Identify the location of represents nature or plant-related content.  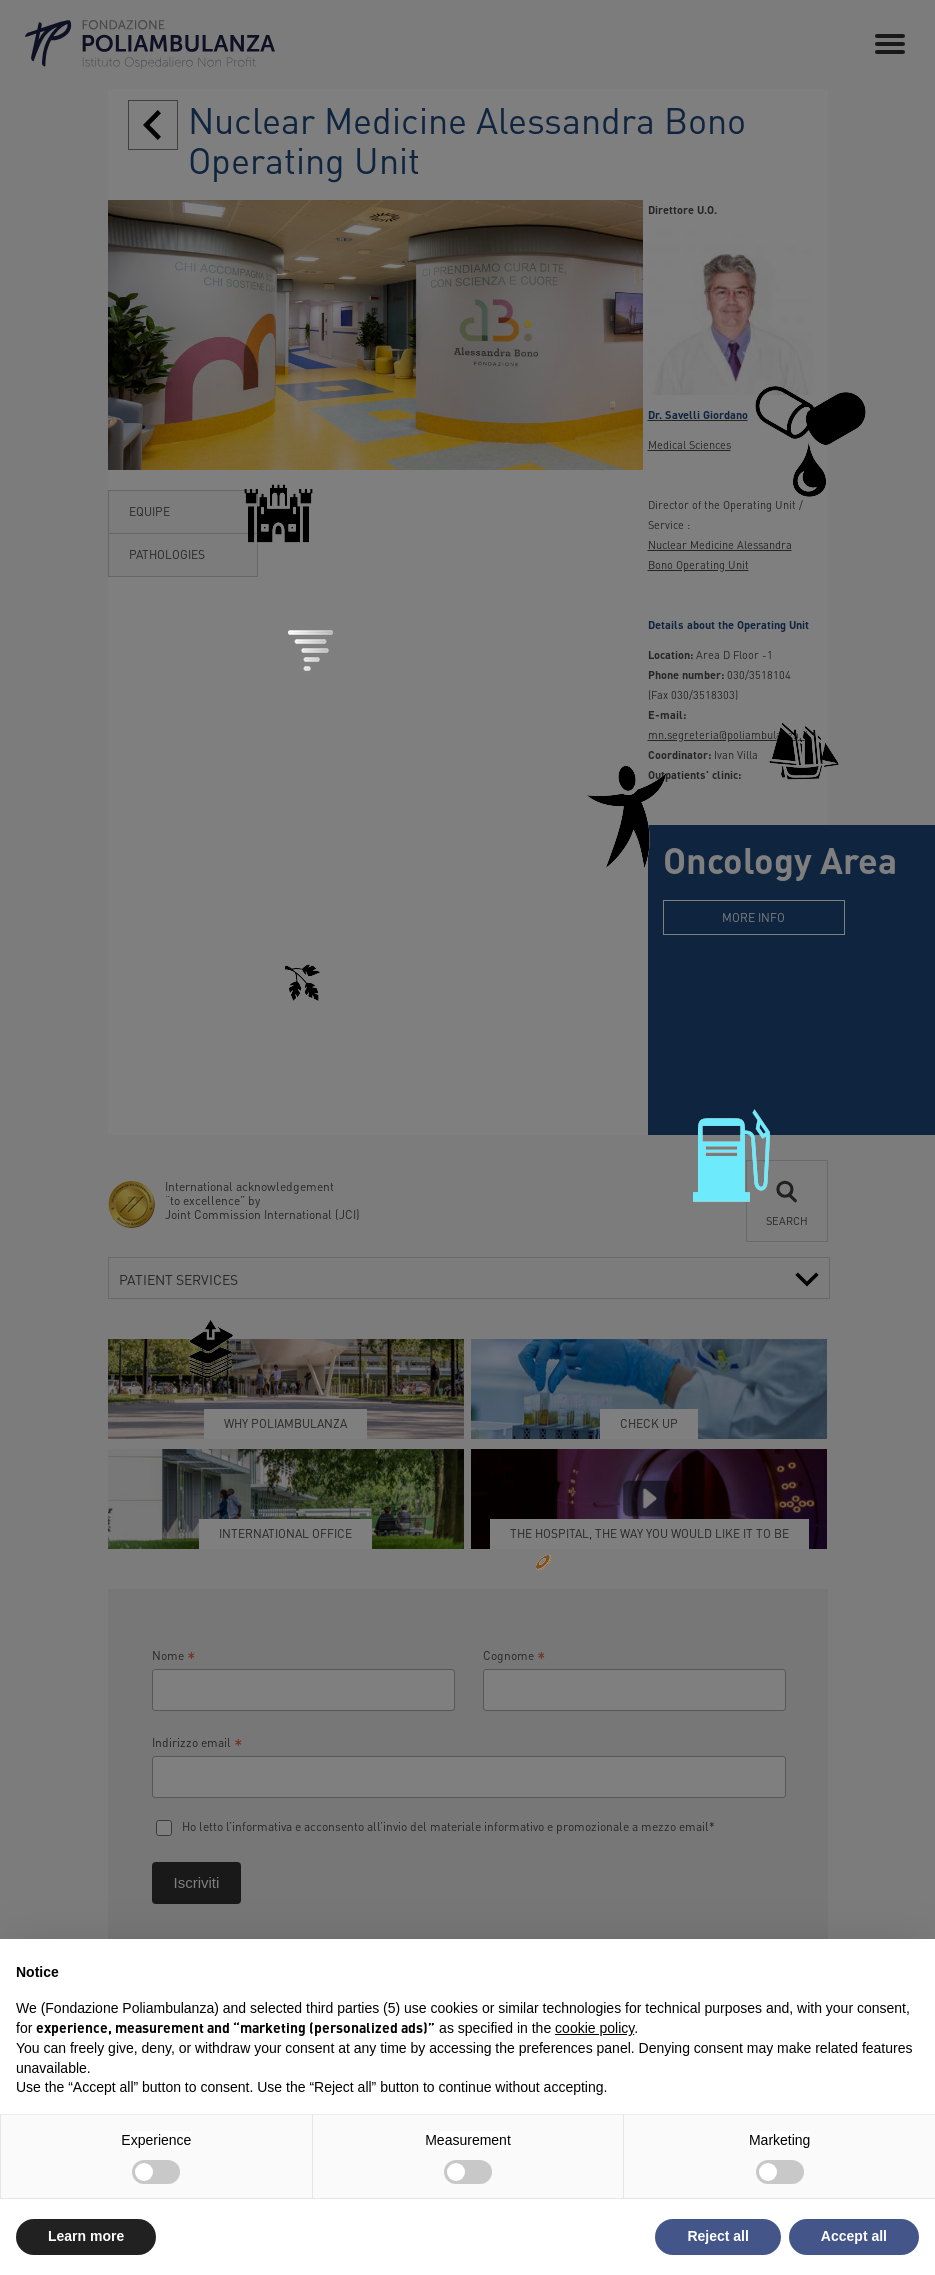
(303, 983).